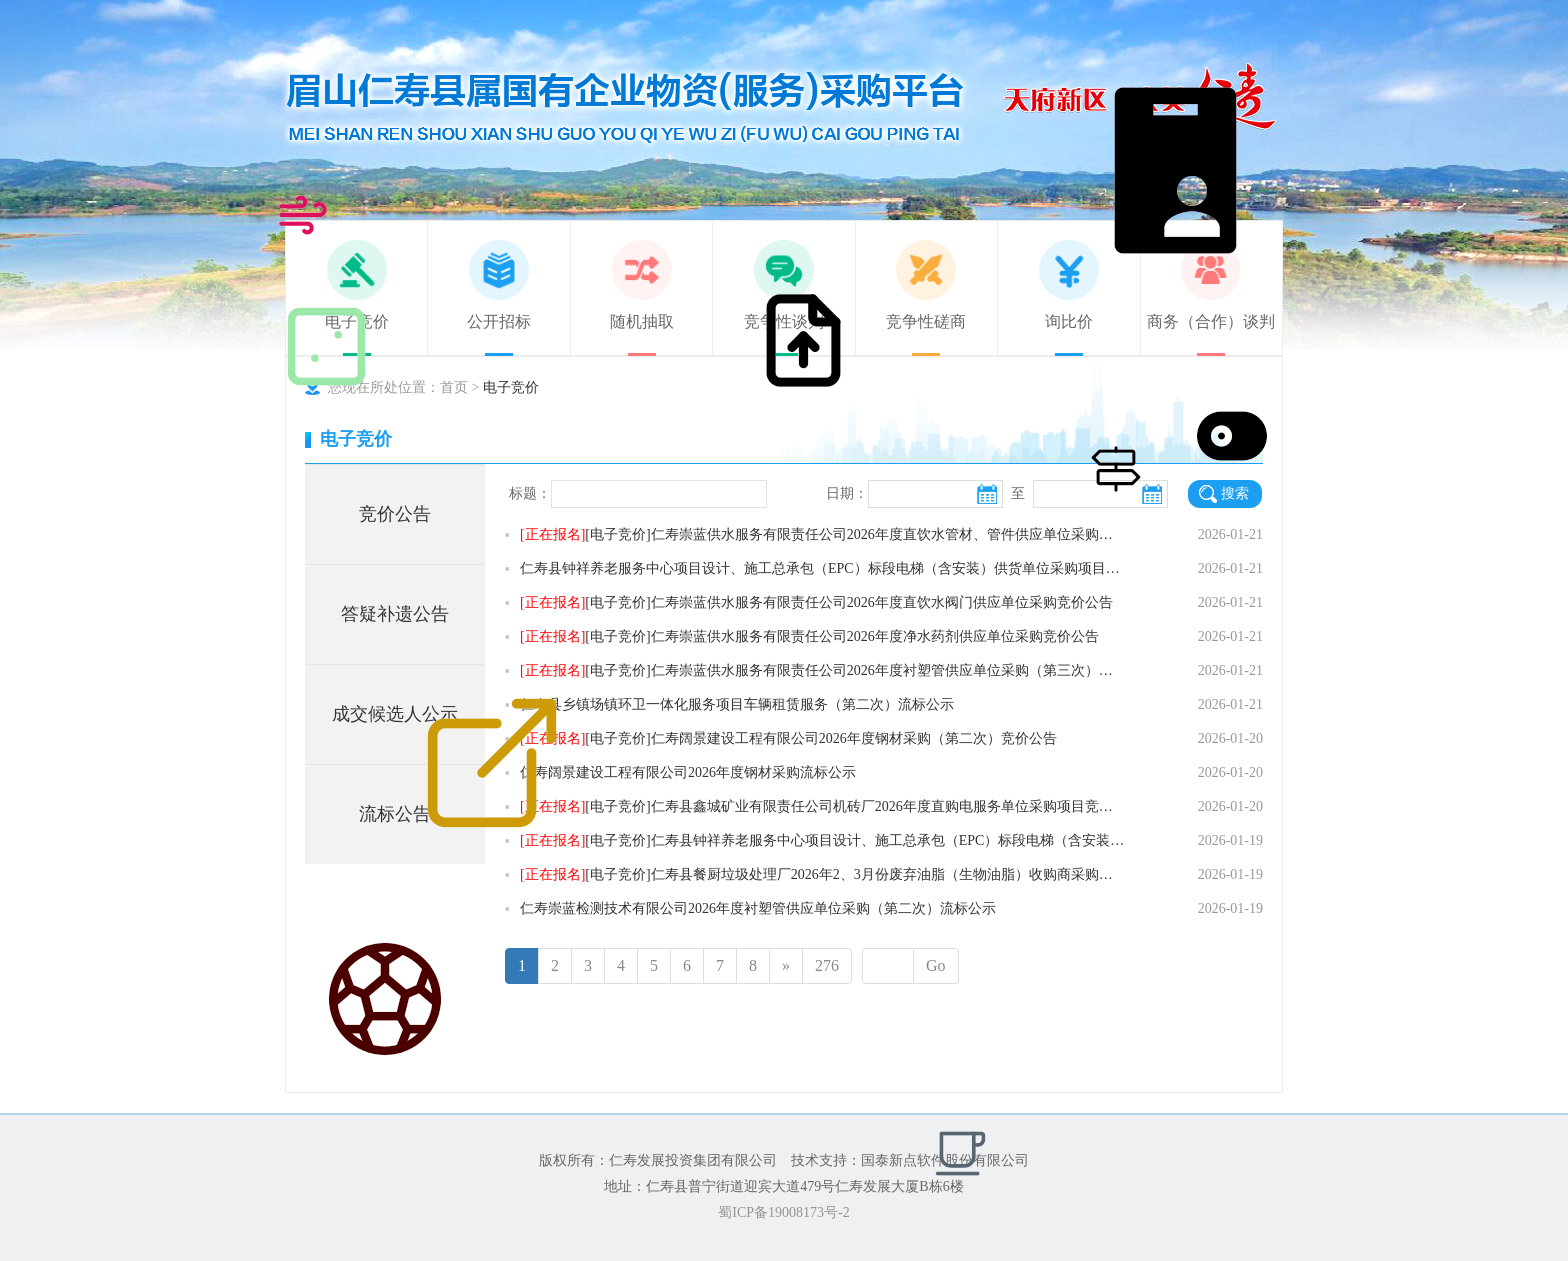 The image size is (1568, 1261). I want to click on view your profile or identification details, so click(1175, 170).